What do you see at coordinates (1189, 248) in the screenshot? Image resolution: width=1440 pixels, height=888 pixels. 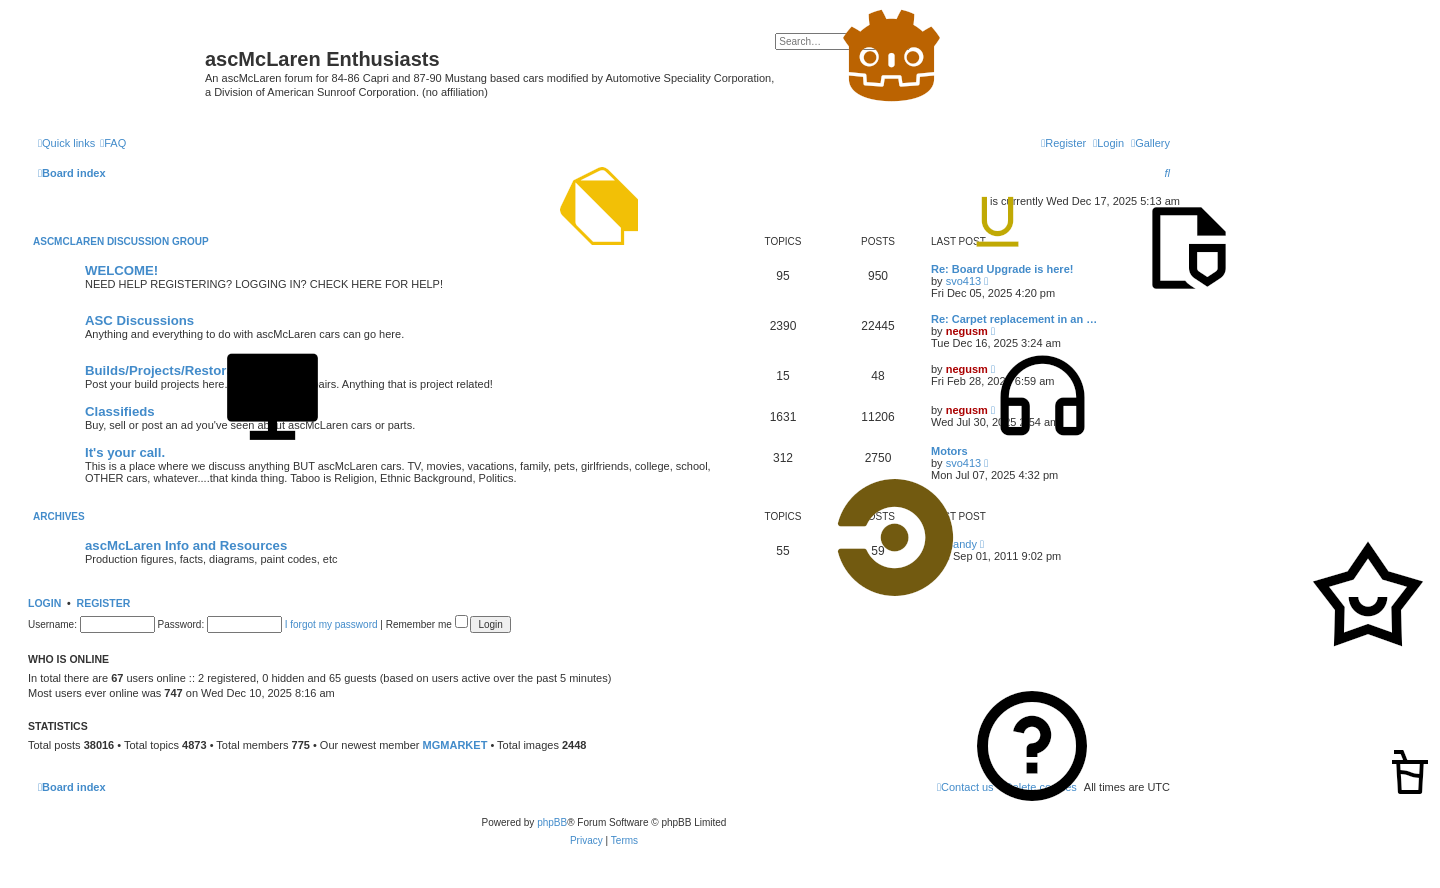 I see `view protected or secured document` at bounding box center [1189, 248].